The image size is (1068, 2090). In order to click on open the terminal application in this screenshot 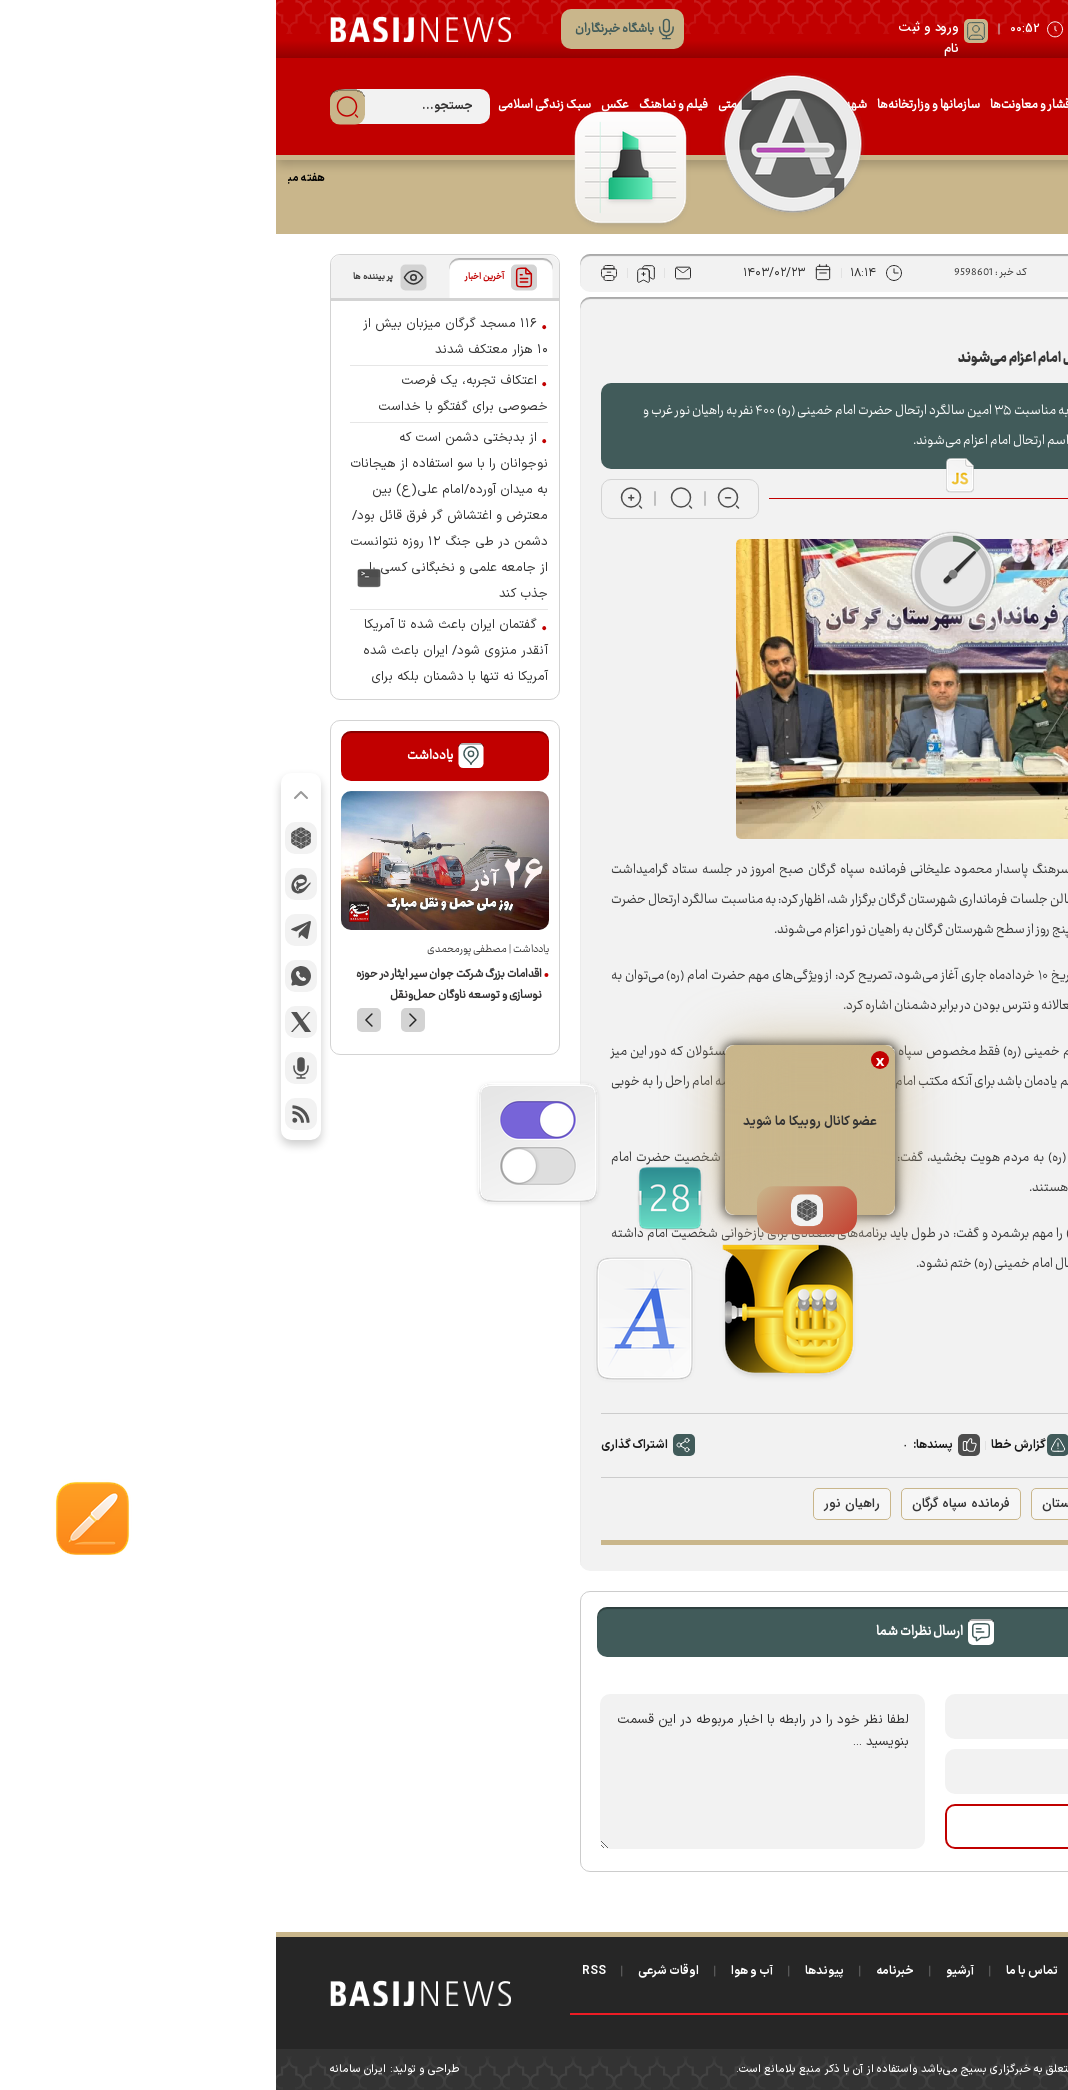, I will do `click(369, 578)`.